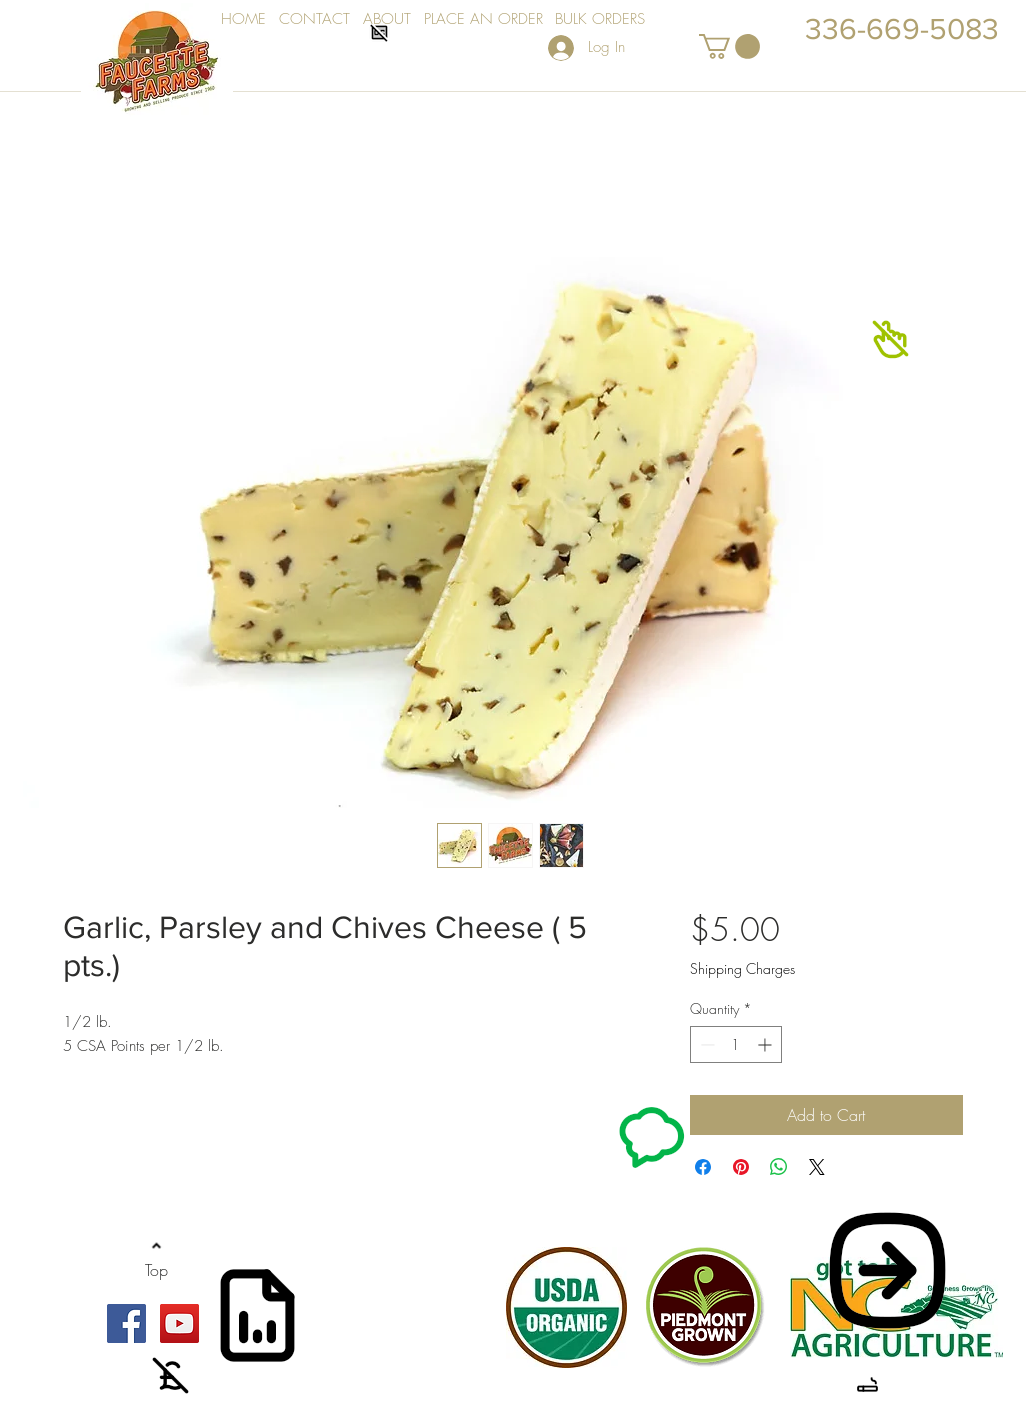 The height and width of the screenshot is (1421, 1026). Describe the element at coordinates (170, 1375) in the screenshot. I see `indicates british pound payment unavailable` at that location.